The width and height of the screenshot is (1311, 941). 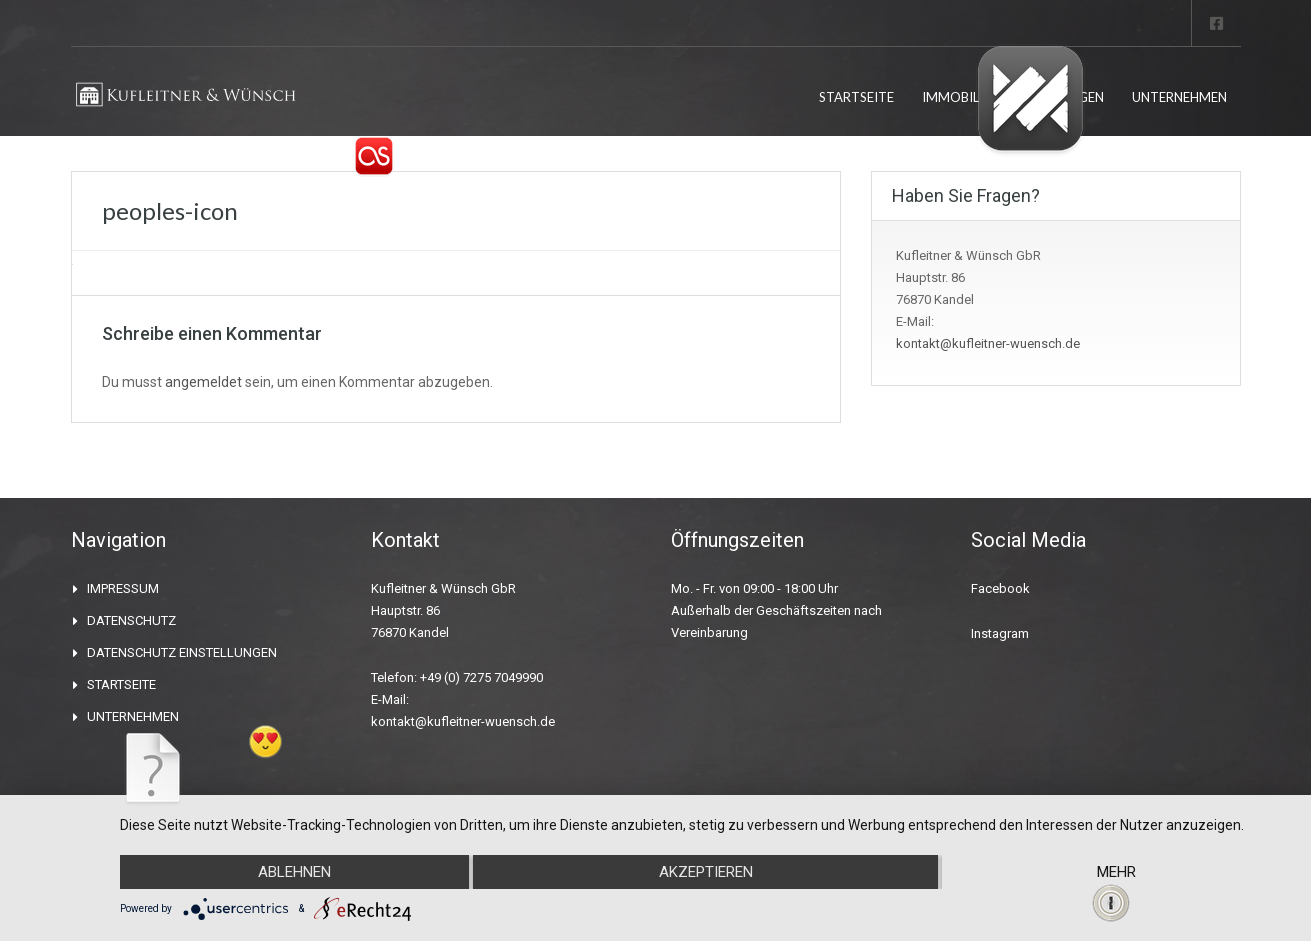 What do you see at coordinates (153, 769) in the screenshot?
I see `indicates an unrecognized file type` at bounding box center [153, 769].